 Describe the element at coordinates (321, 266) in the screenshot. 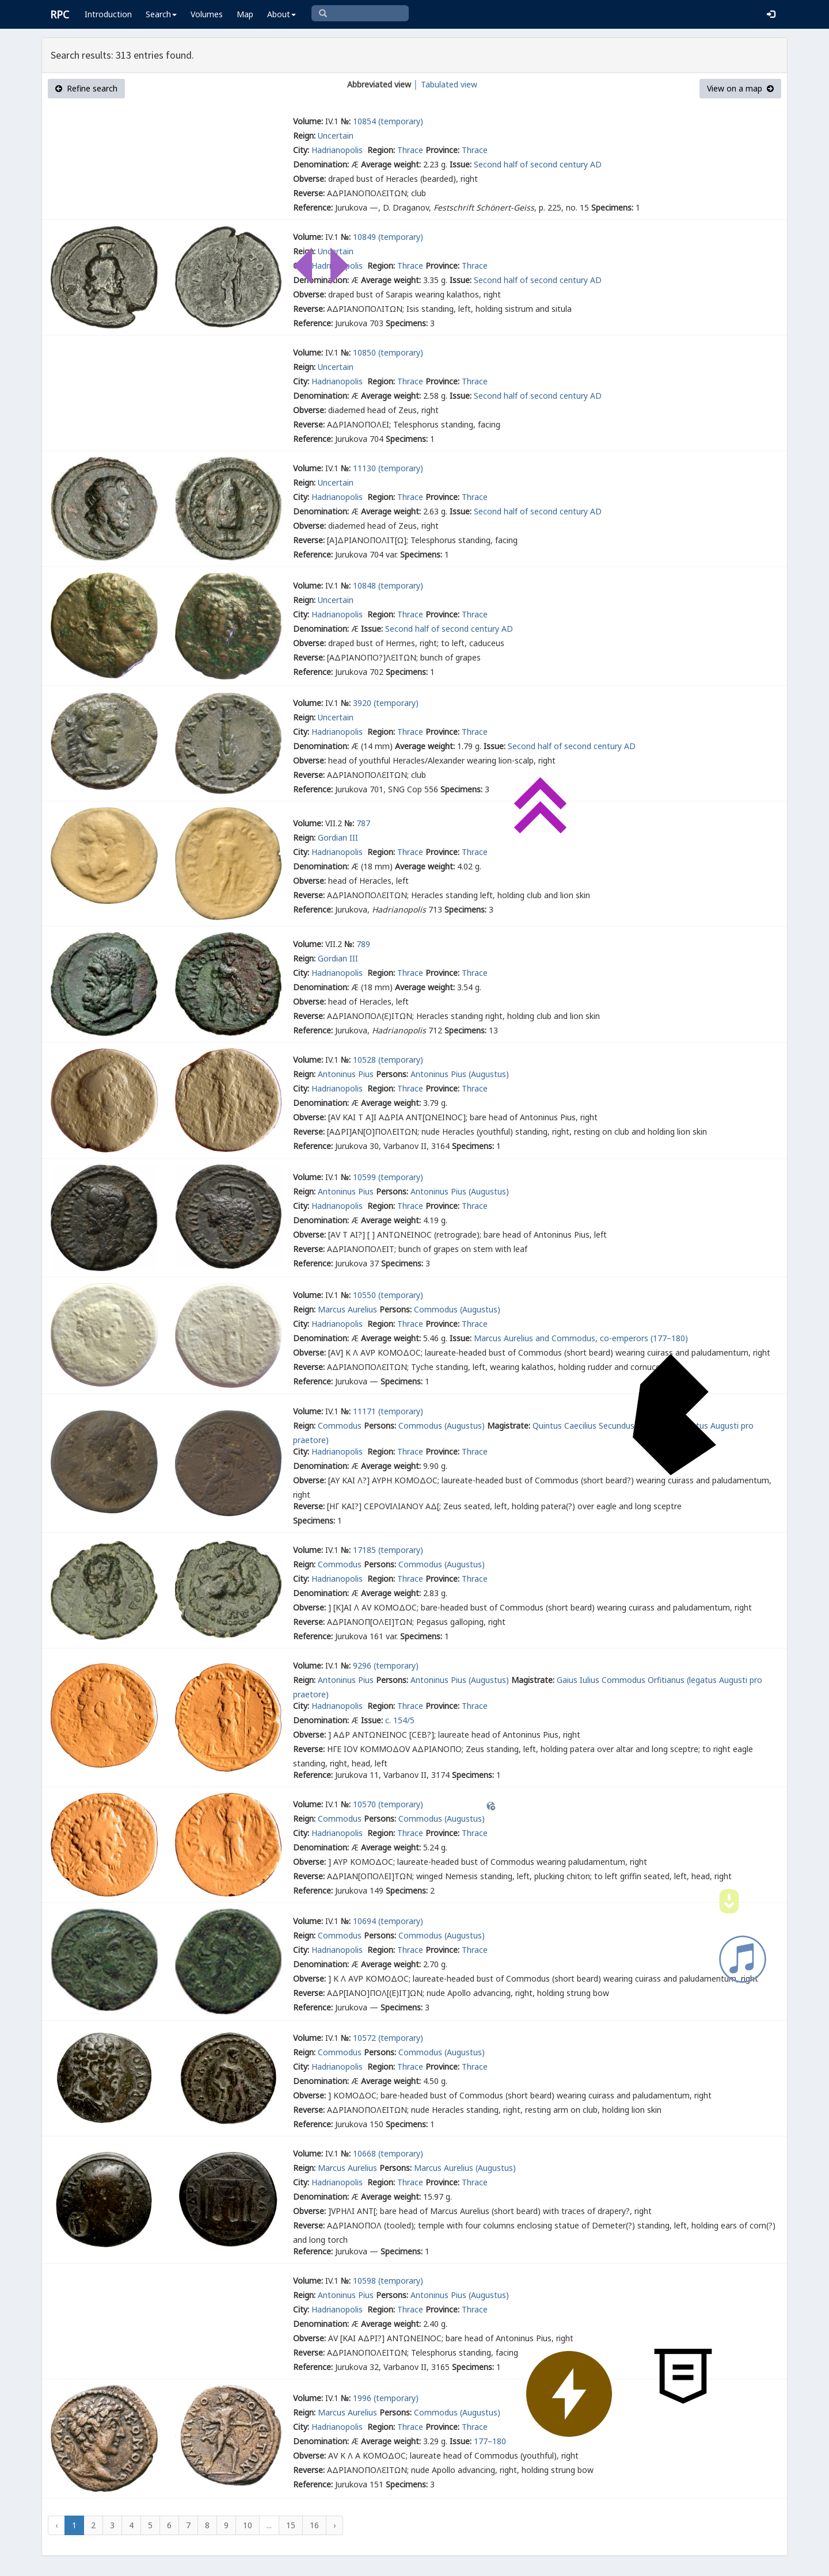

I see `expand content horizontally` at that location.